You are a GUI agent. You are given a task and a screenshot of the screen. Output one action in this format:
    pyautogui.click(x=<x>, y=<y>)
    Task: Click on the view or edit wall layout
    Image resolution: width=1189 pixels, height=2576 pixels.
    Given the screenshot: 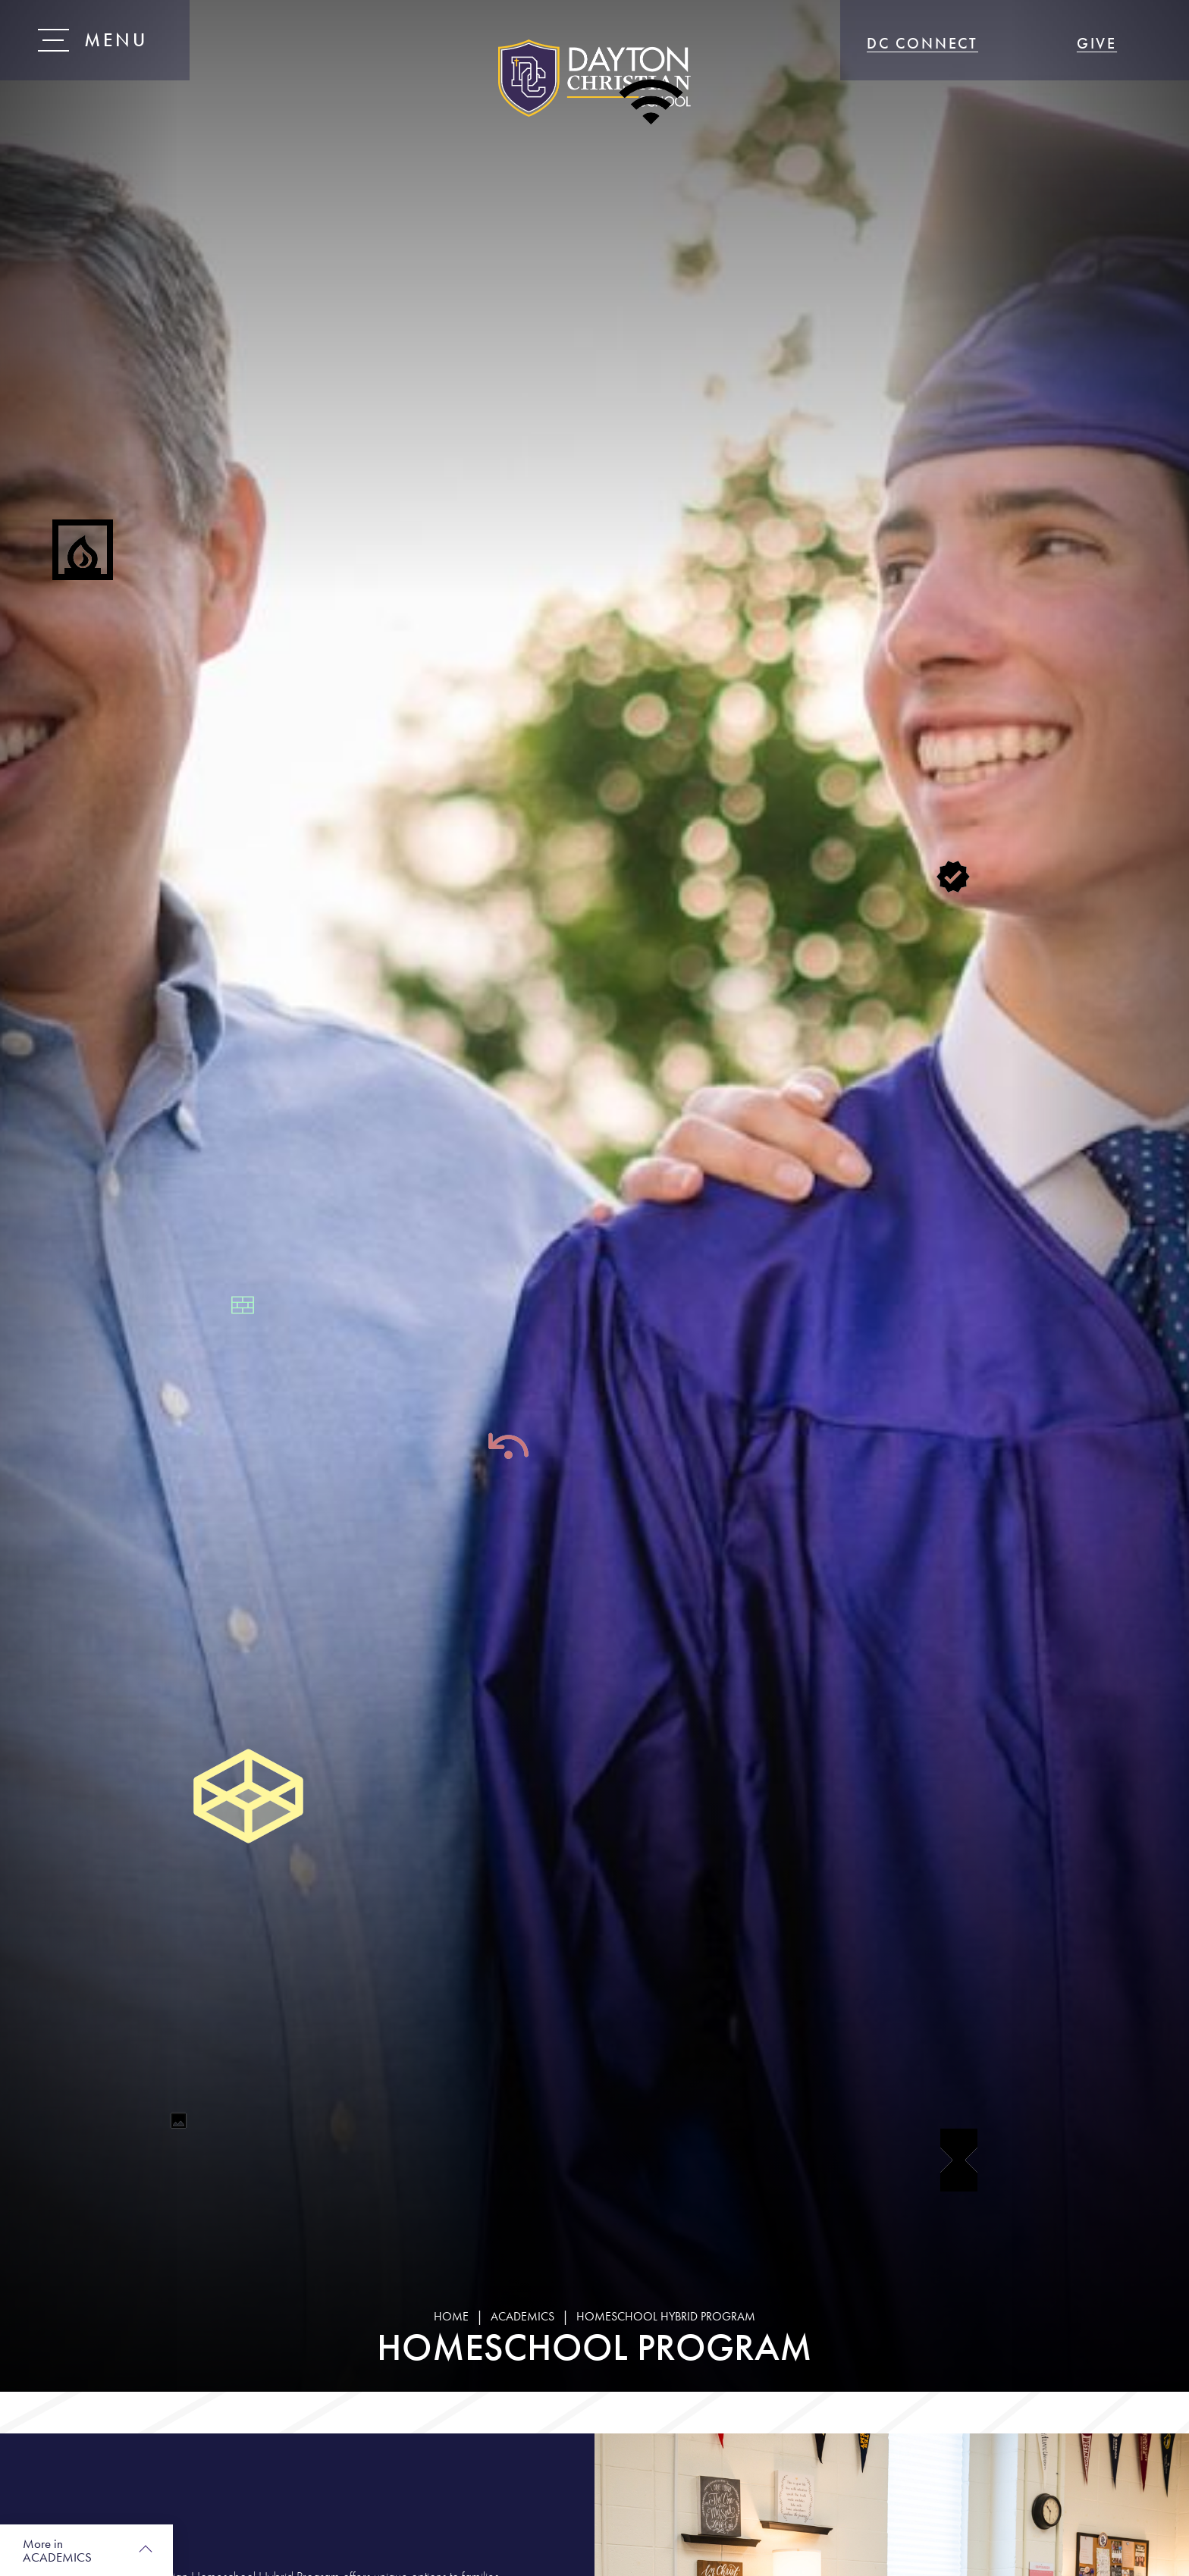 What is the action you would take?
    pyautogui.click(x=243, y=1305)
    